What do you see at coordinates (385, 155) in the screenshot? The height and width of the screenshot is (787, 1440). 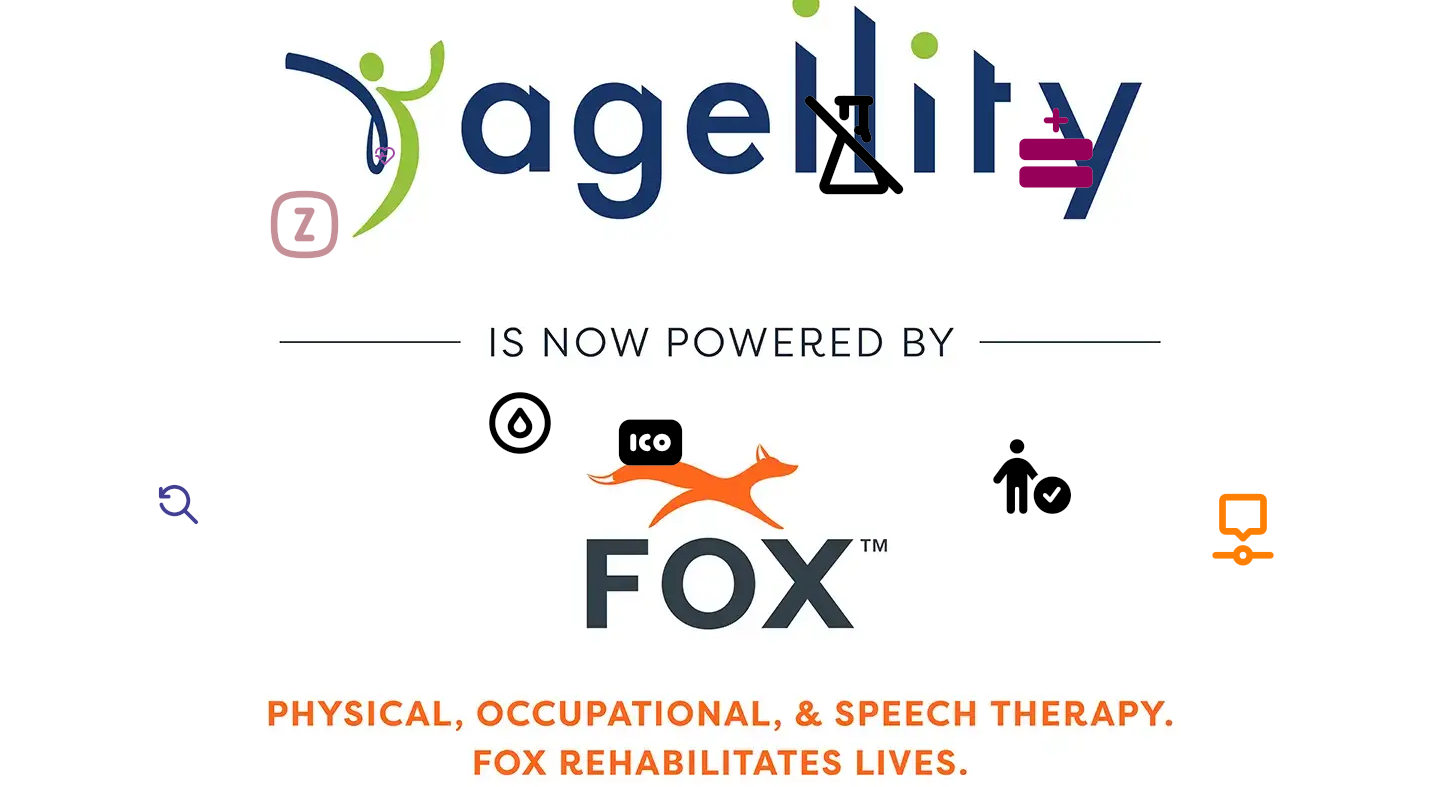 I see `view health or fitness metrics` at bounding box center [385, 155].